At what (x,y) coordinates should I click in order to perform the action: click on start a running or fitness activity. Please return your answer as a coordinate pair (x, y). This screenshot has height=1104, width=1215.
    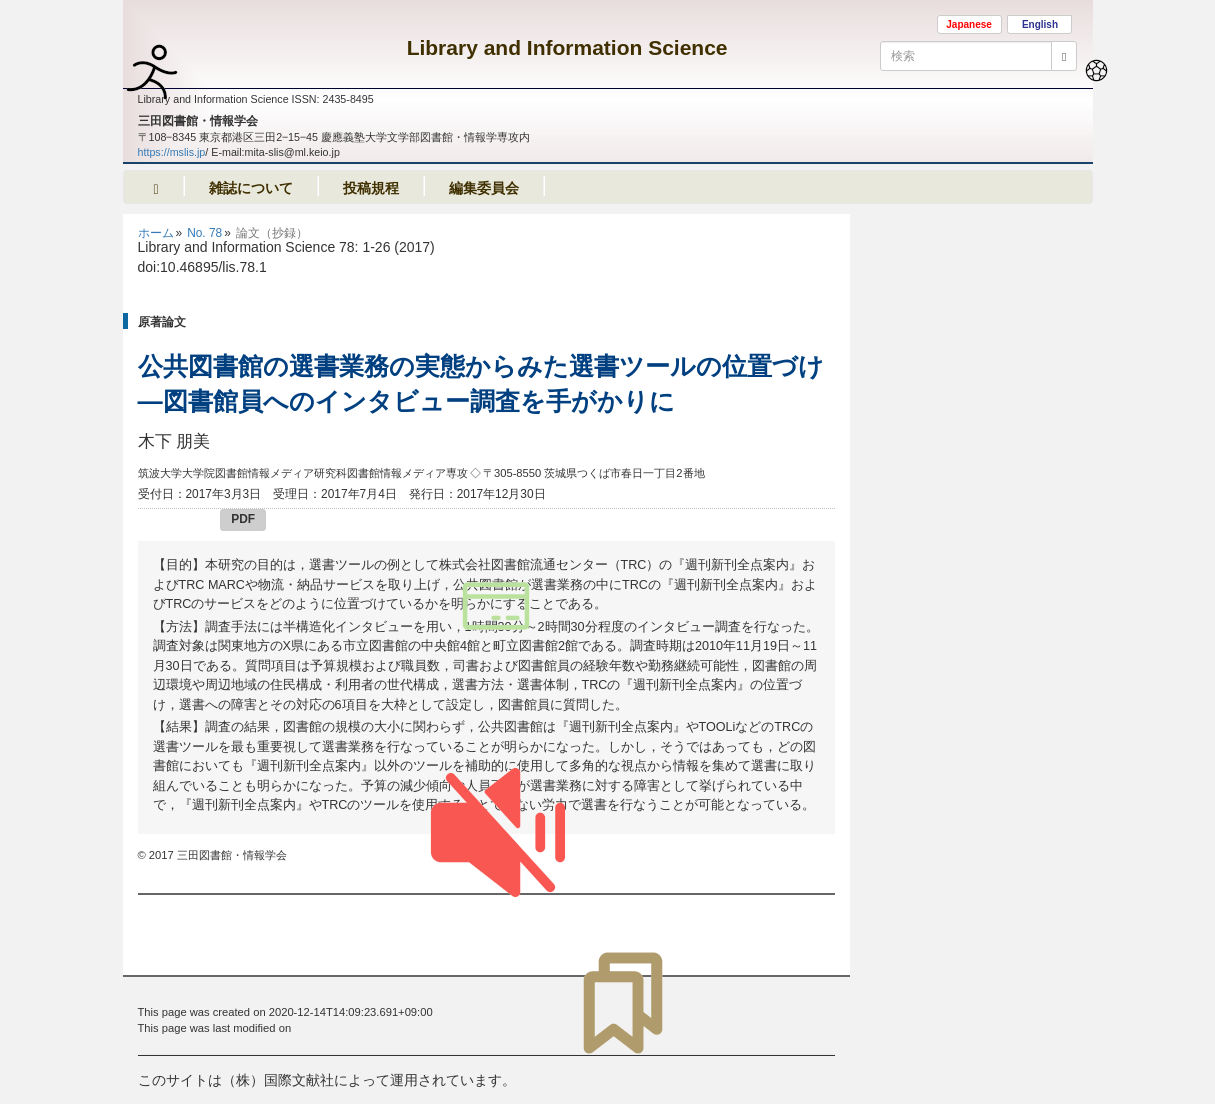
    Looking at the image, I should click on (153, 71).